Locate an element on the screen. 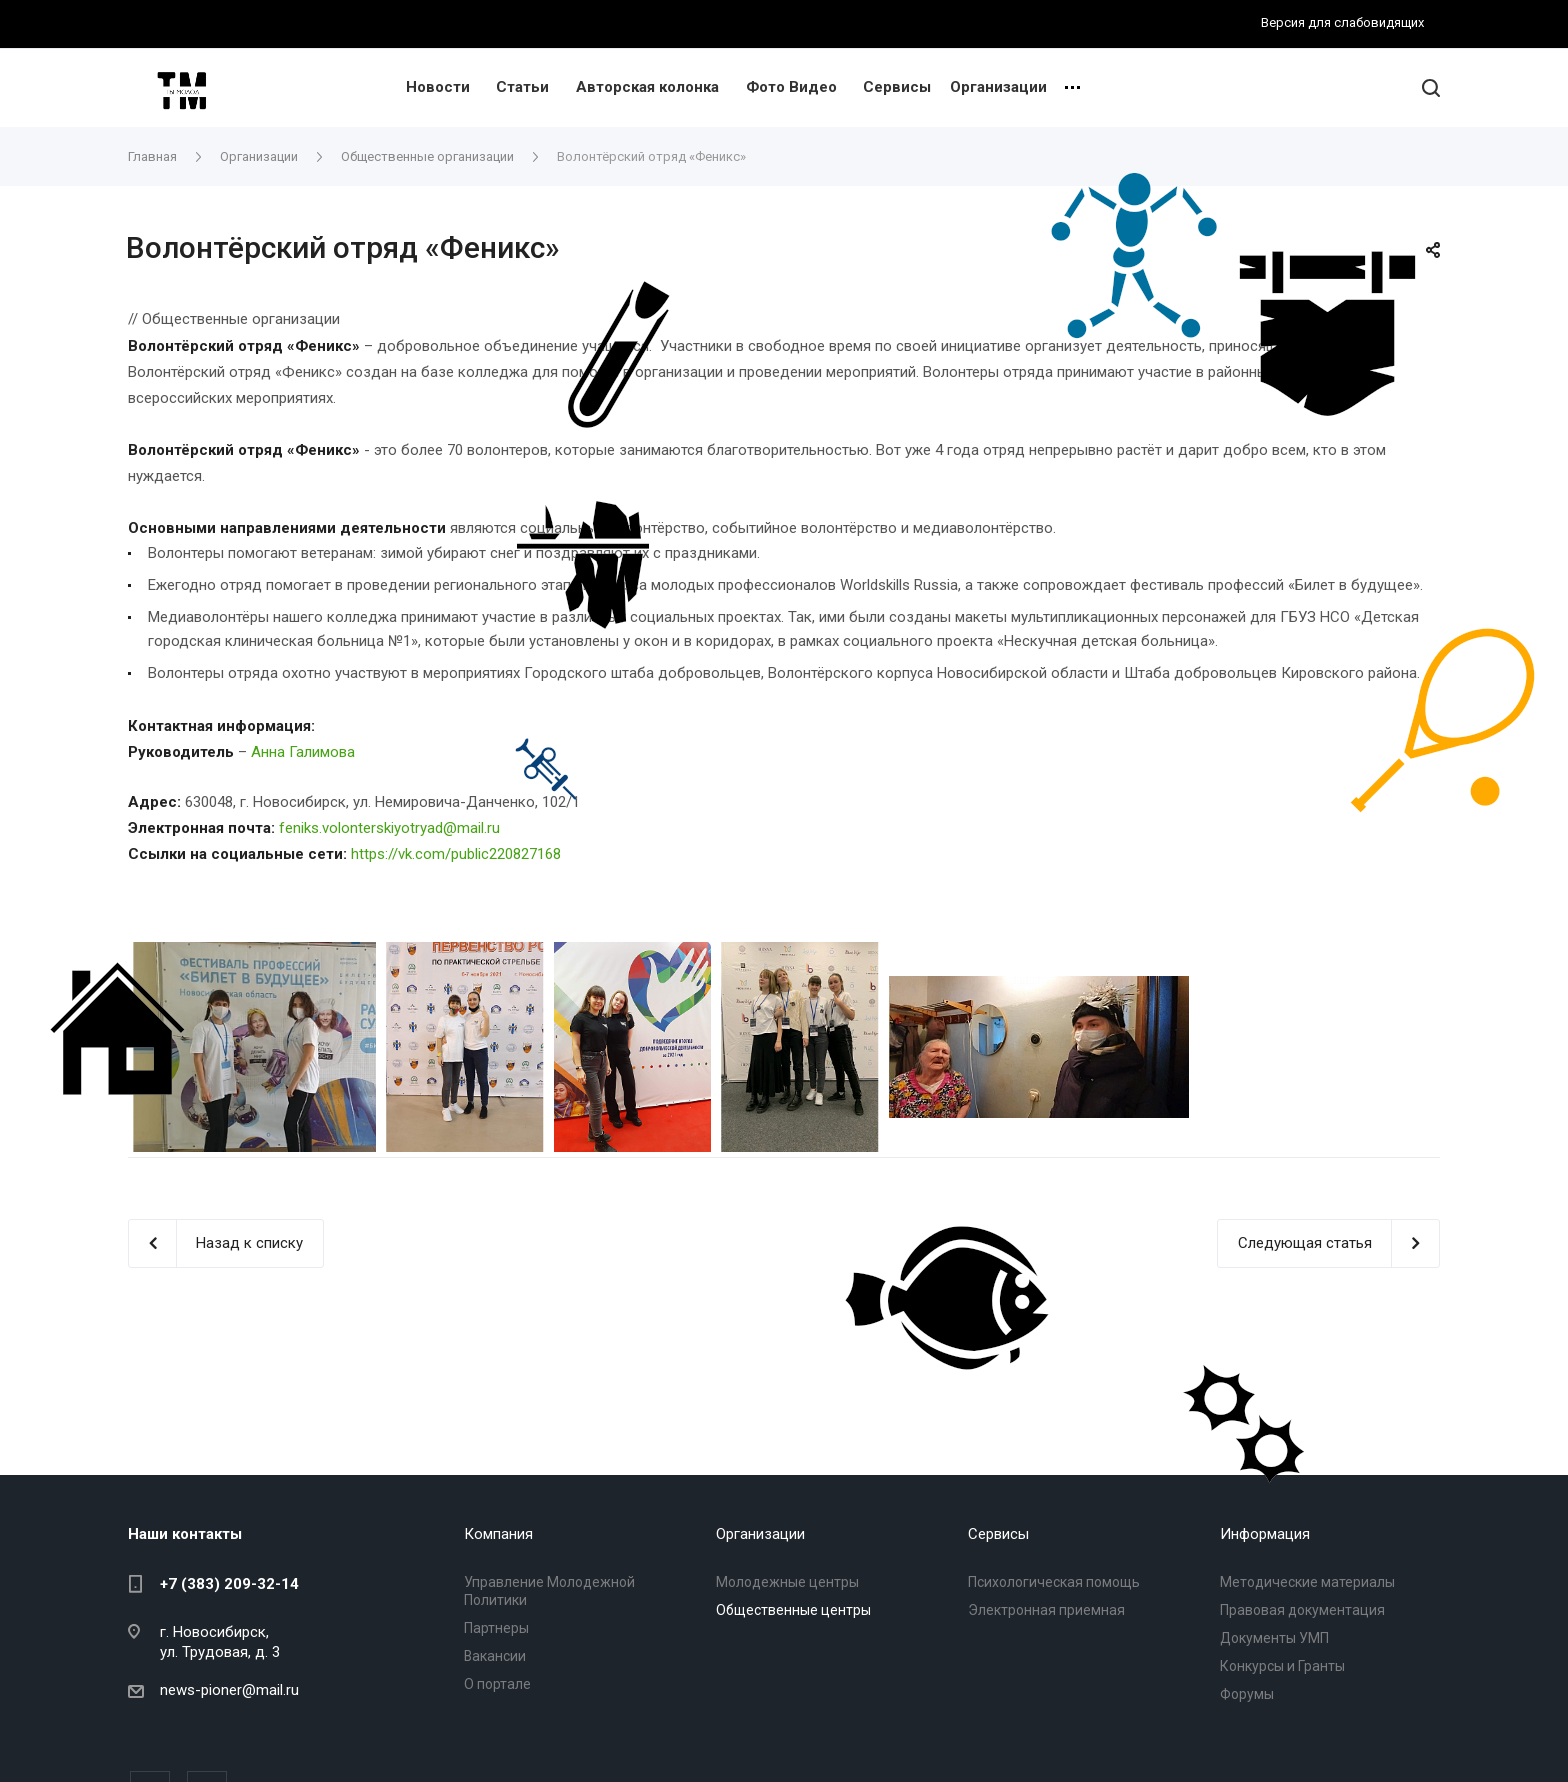 This screenshot has width=1568, height=1782. access medical or health settings is located at coordinates (546, 769).